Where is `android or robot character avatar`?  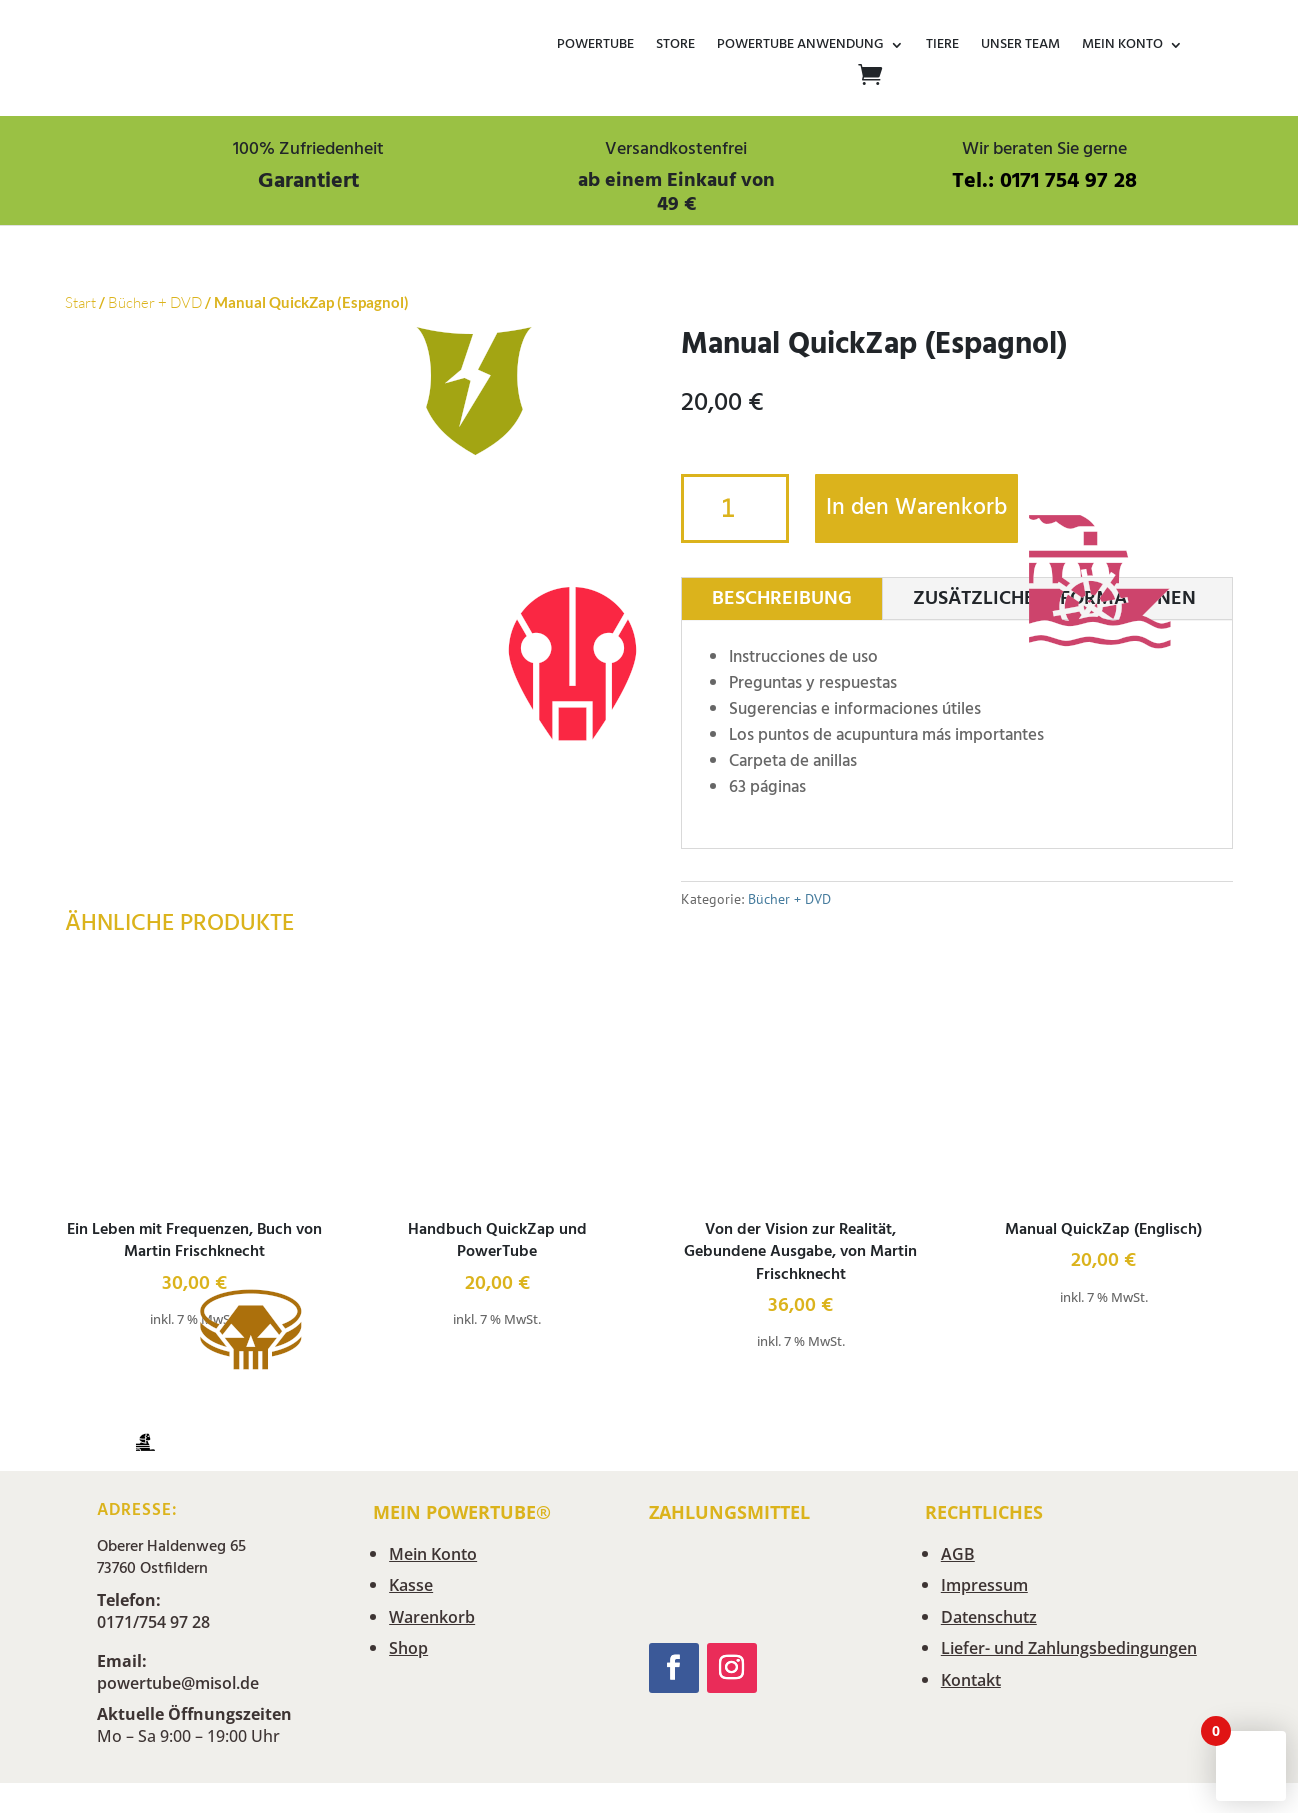
android or robot character avatar is located at coordinates (572, 664).